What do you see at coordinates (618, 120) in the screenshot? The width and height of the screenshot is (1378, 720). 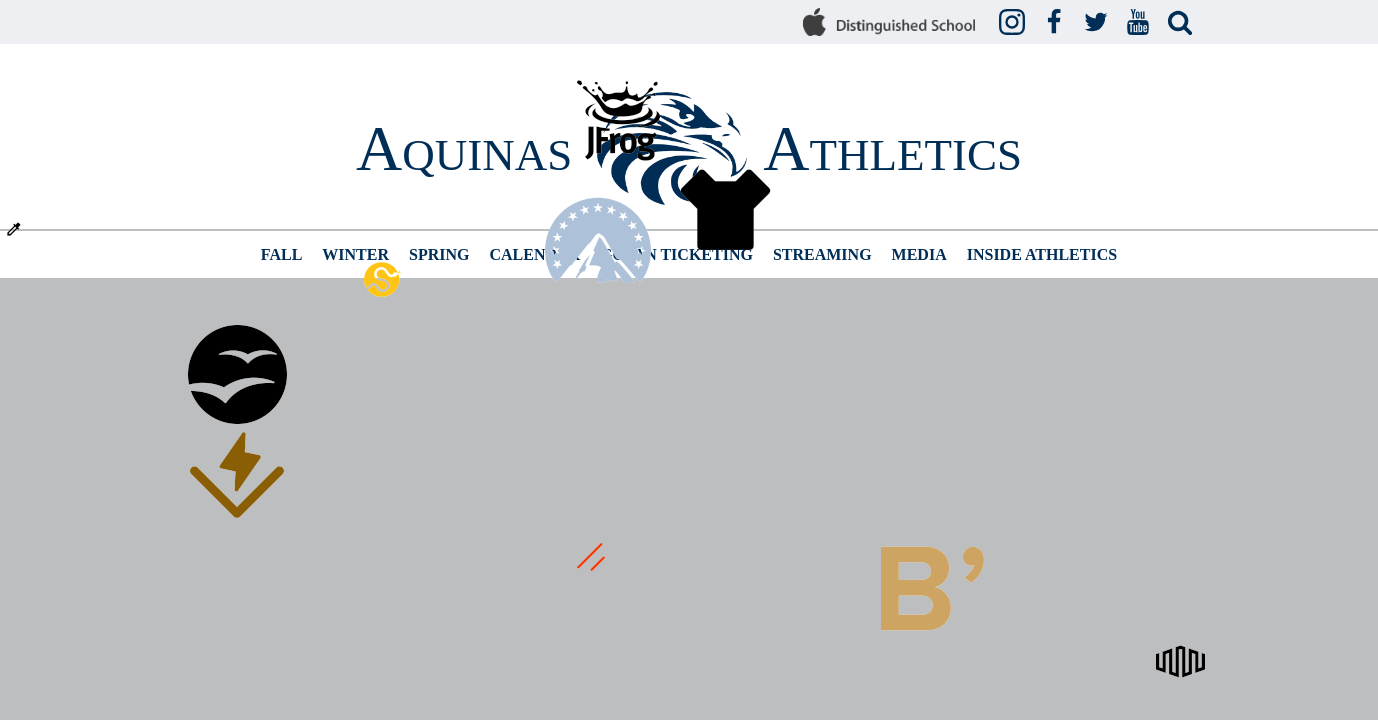 I see `navigate to JFrog DevOps platform` at bounding box center [618, 120].